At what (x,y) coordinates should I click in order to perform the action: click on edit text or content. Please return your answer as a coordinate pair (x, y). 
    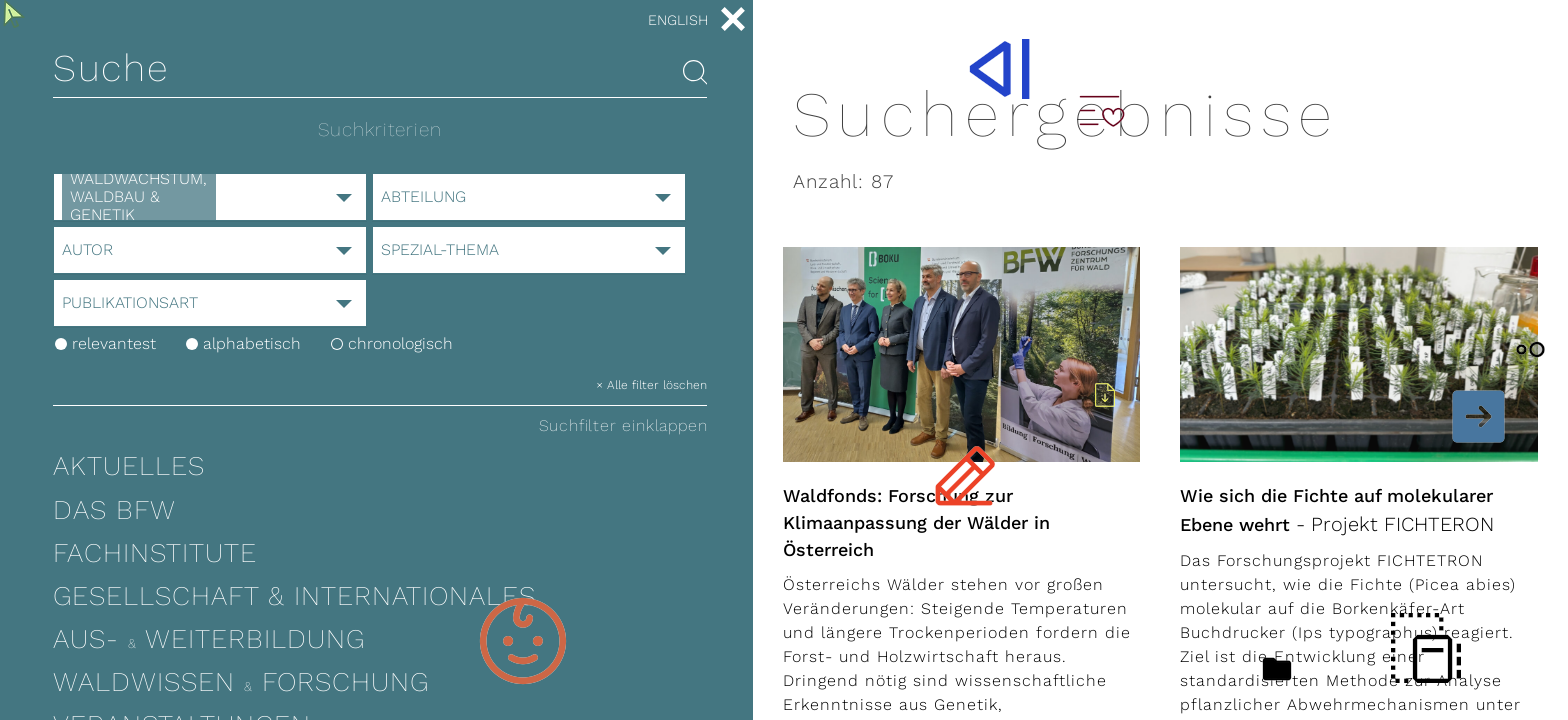
    Looking at the image, I should click on (964, 477).